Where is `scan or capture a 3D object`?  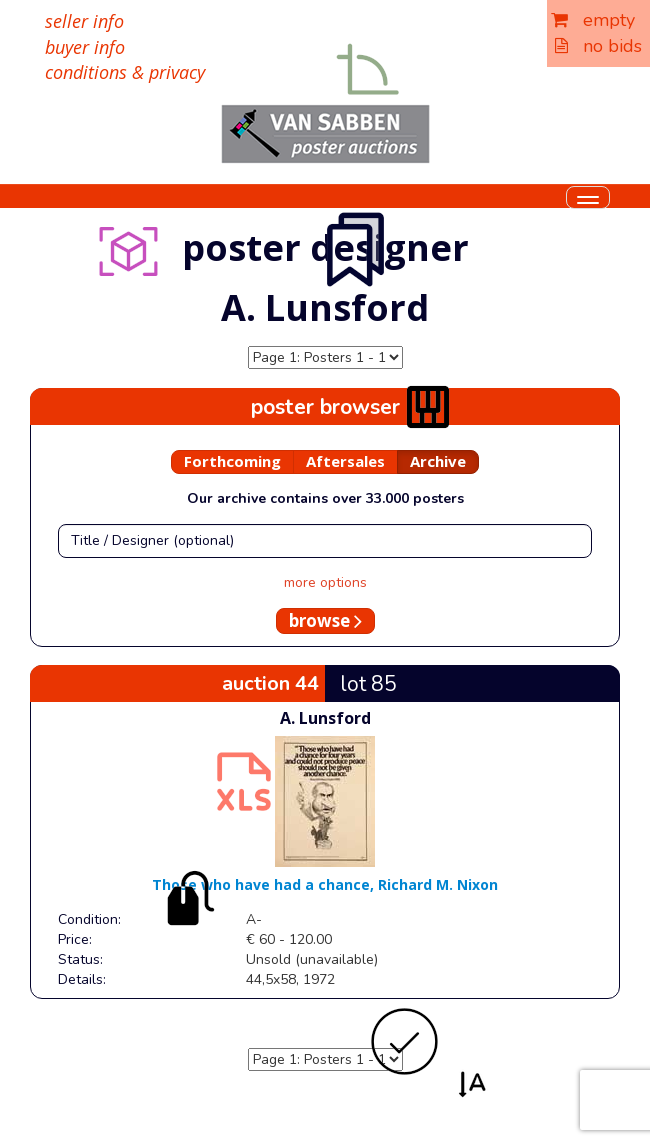 scan or capture a 3D object is located at coordinates (128, 251).